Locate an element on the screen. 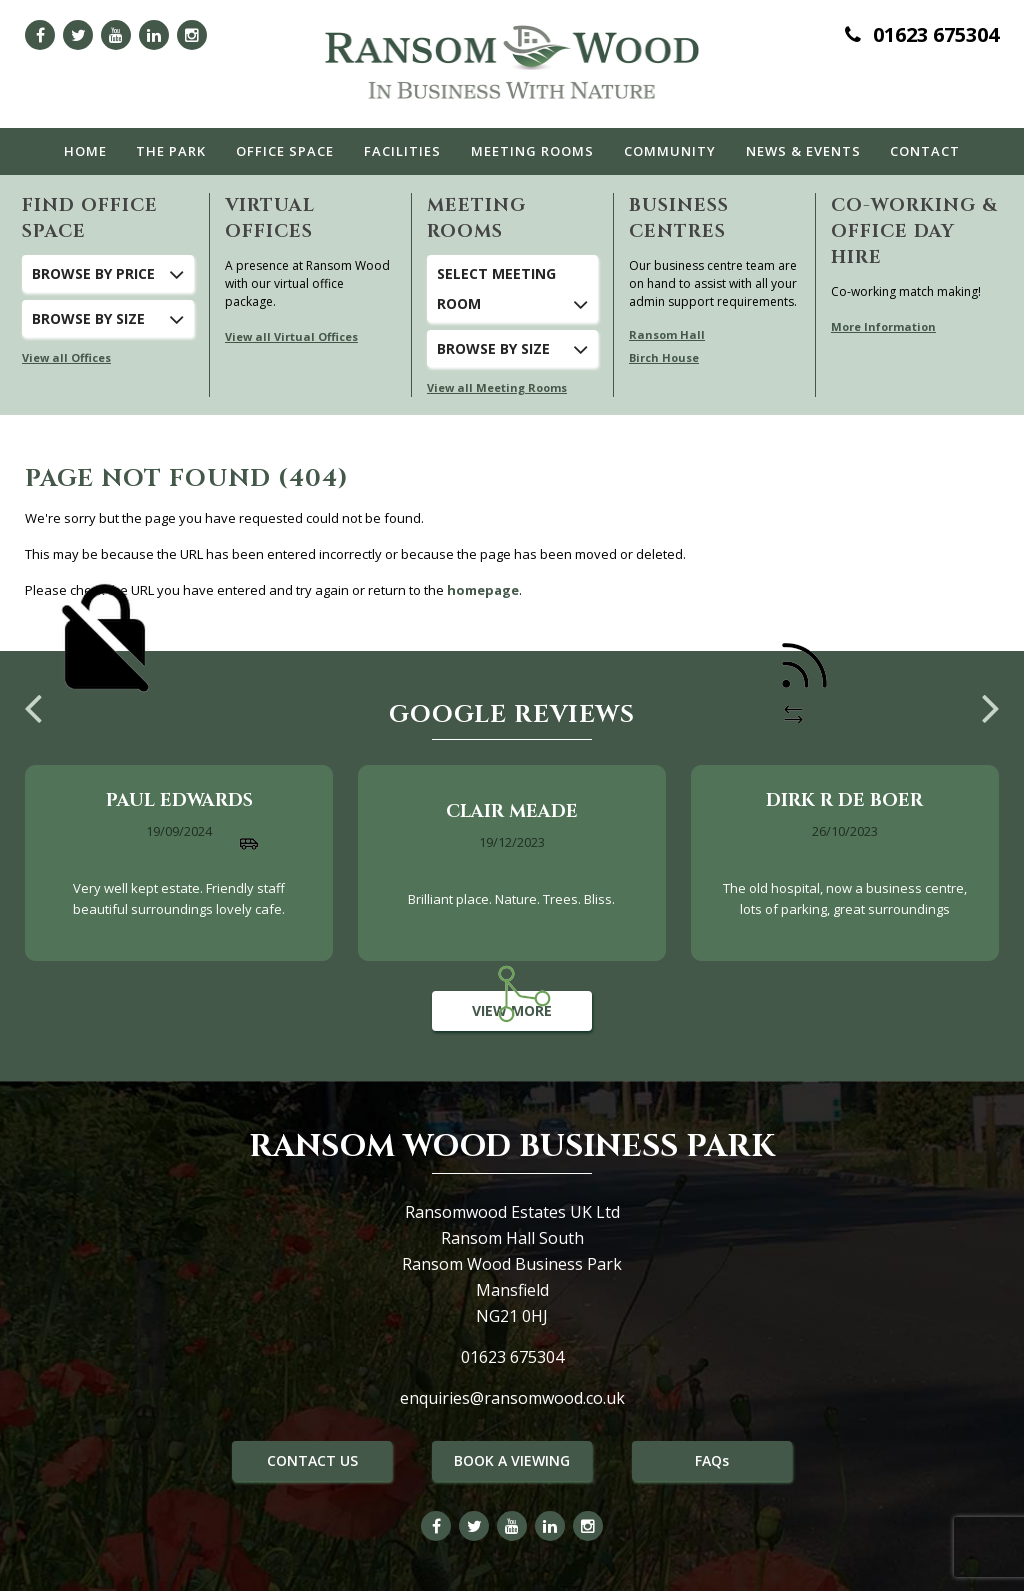  subscribe to RSS feed is located at coordinates (804, 665).